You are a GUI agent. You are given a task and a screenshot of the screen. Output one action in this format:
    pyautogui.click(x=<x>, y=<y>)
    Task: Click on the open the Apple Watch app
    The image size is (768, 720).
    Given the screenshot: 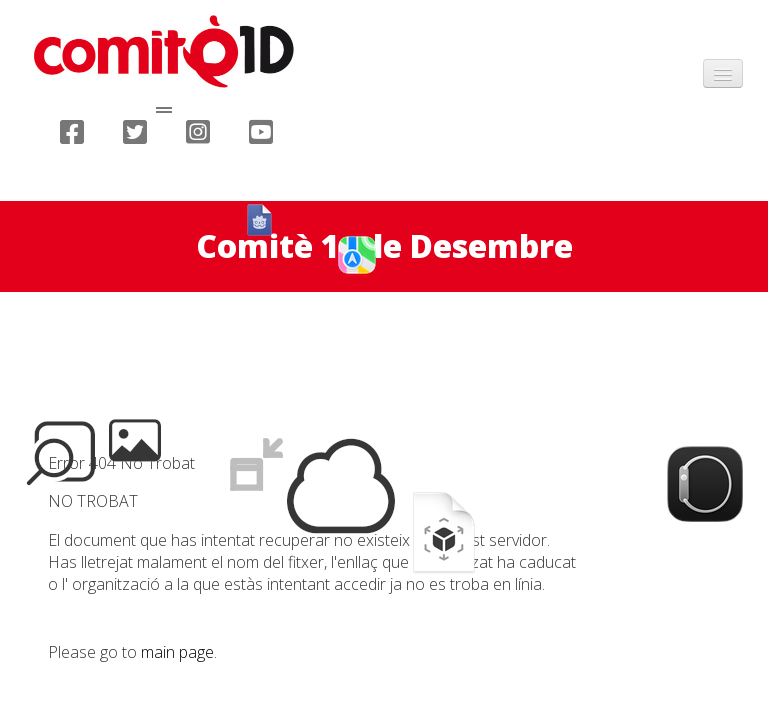 What is the action you would take?
    pyautogui.click(x=705, y=484)
    